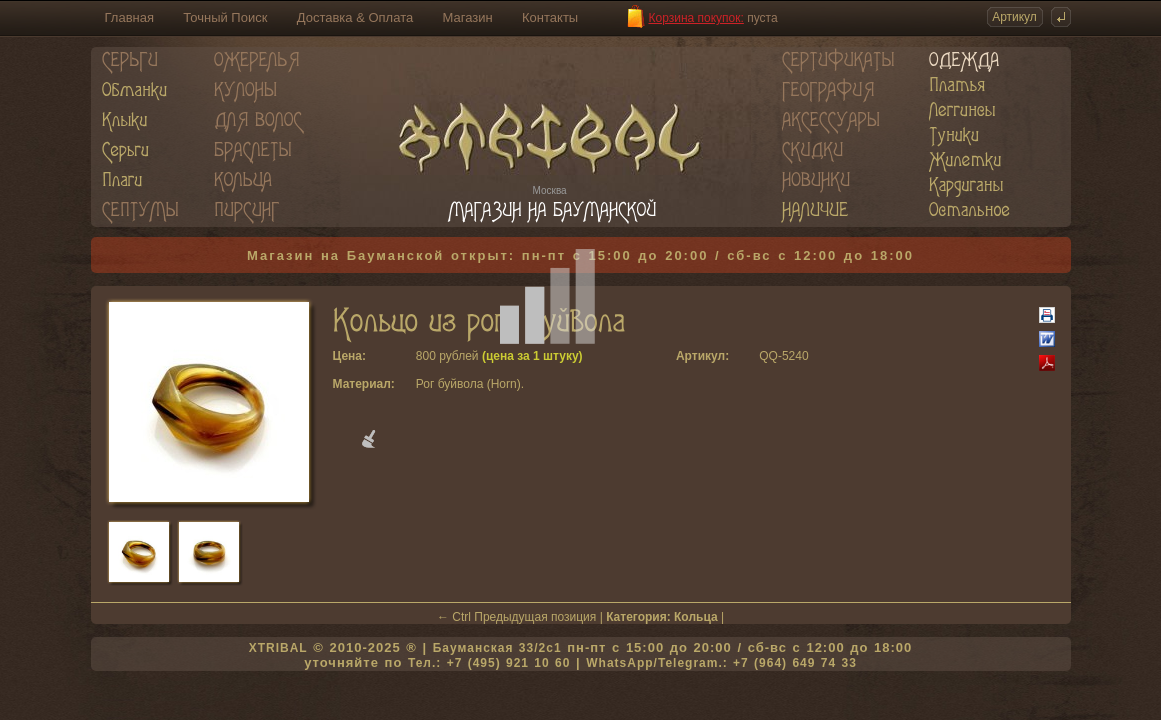 The image size is (1161, 720). What do you see at coordinates (550, 299) in the screenshot?
I see `indicates moderate cellular signal strength` at bounding box center [550, 299].